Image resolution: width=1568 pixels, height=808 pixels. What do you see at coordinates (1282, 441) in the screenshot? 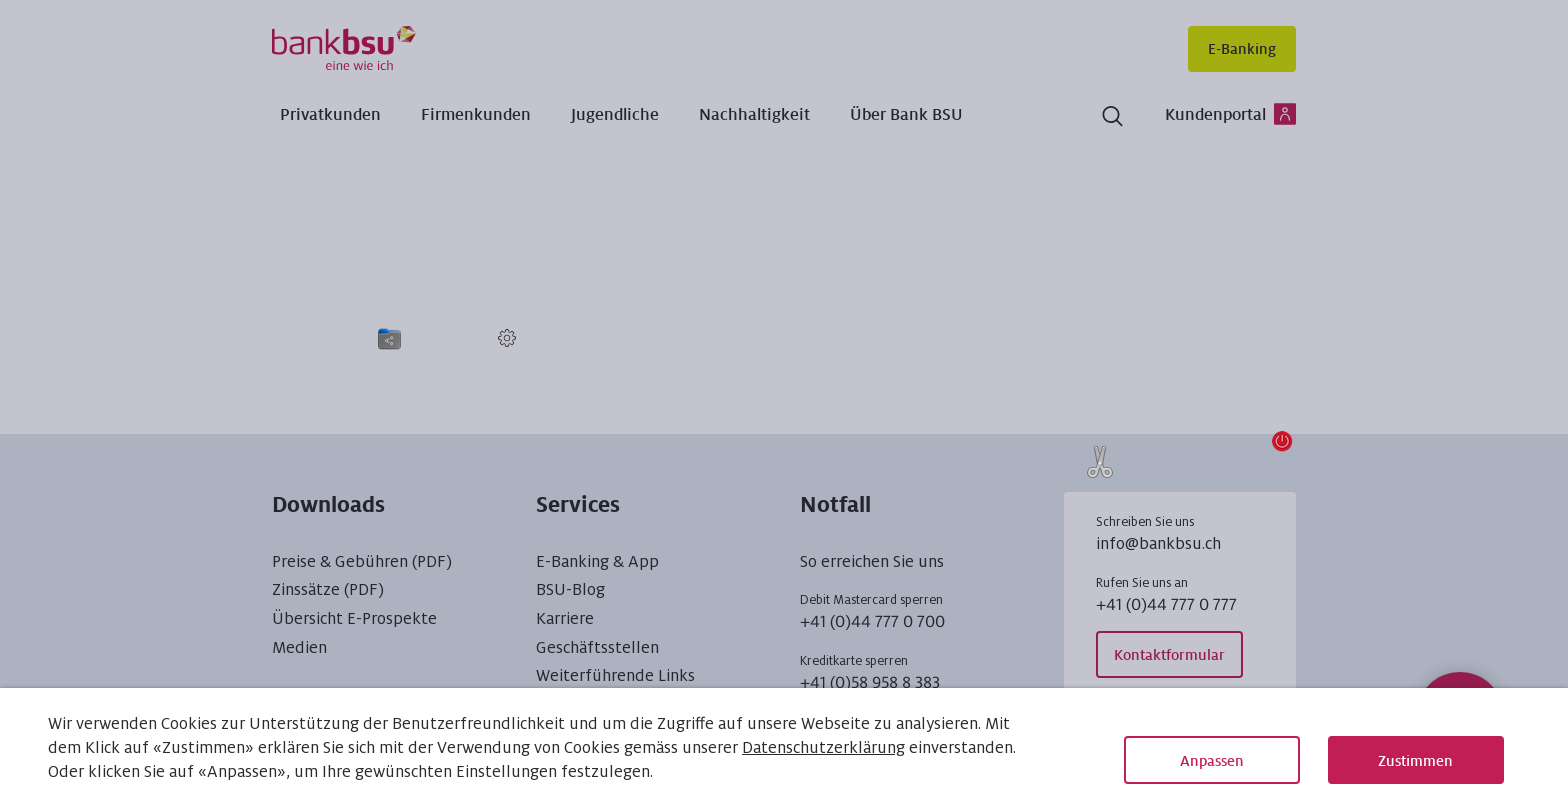
I see `shut down or power off the system` at bounding box center [1282, 441].